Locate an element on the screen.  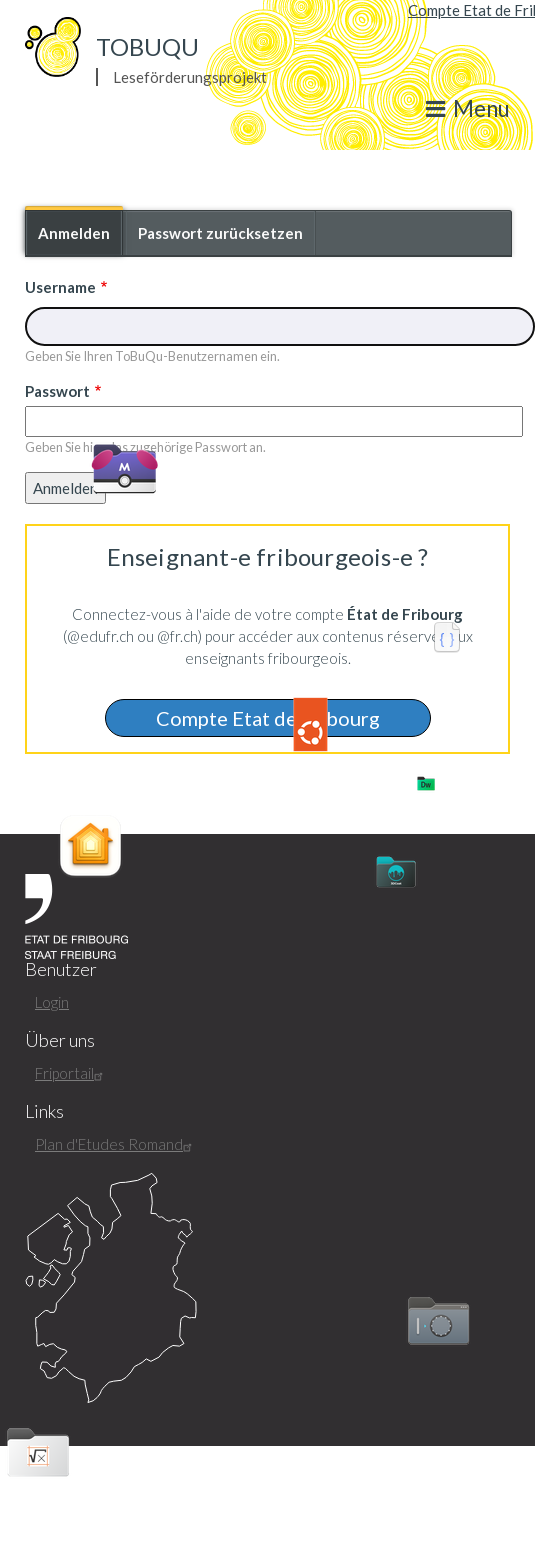
access secured or locked files is located at coordinates (438, 1322).